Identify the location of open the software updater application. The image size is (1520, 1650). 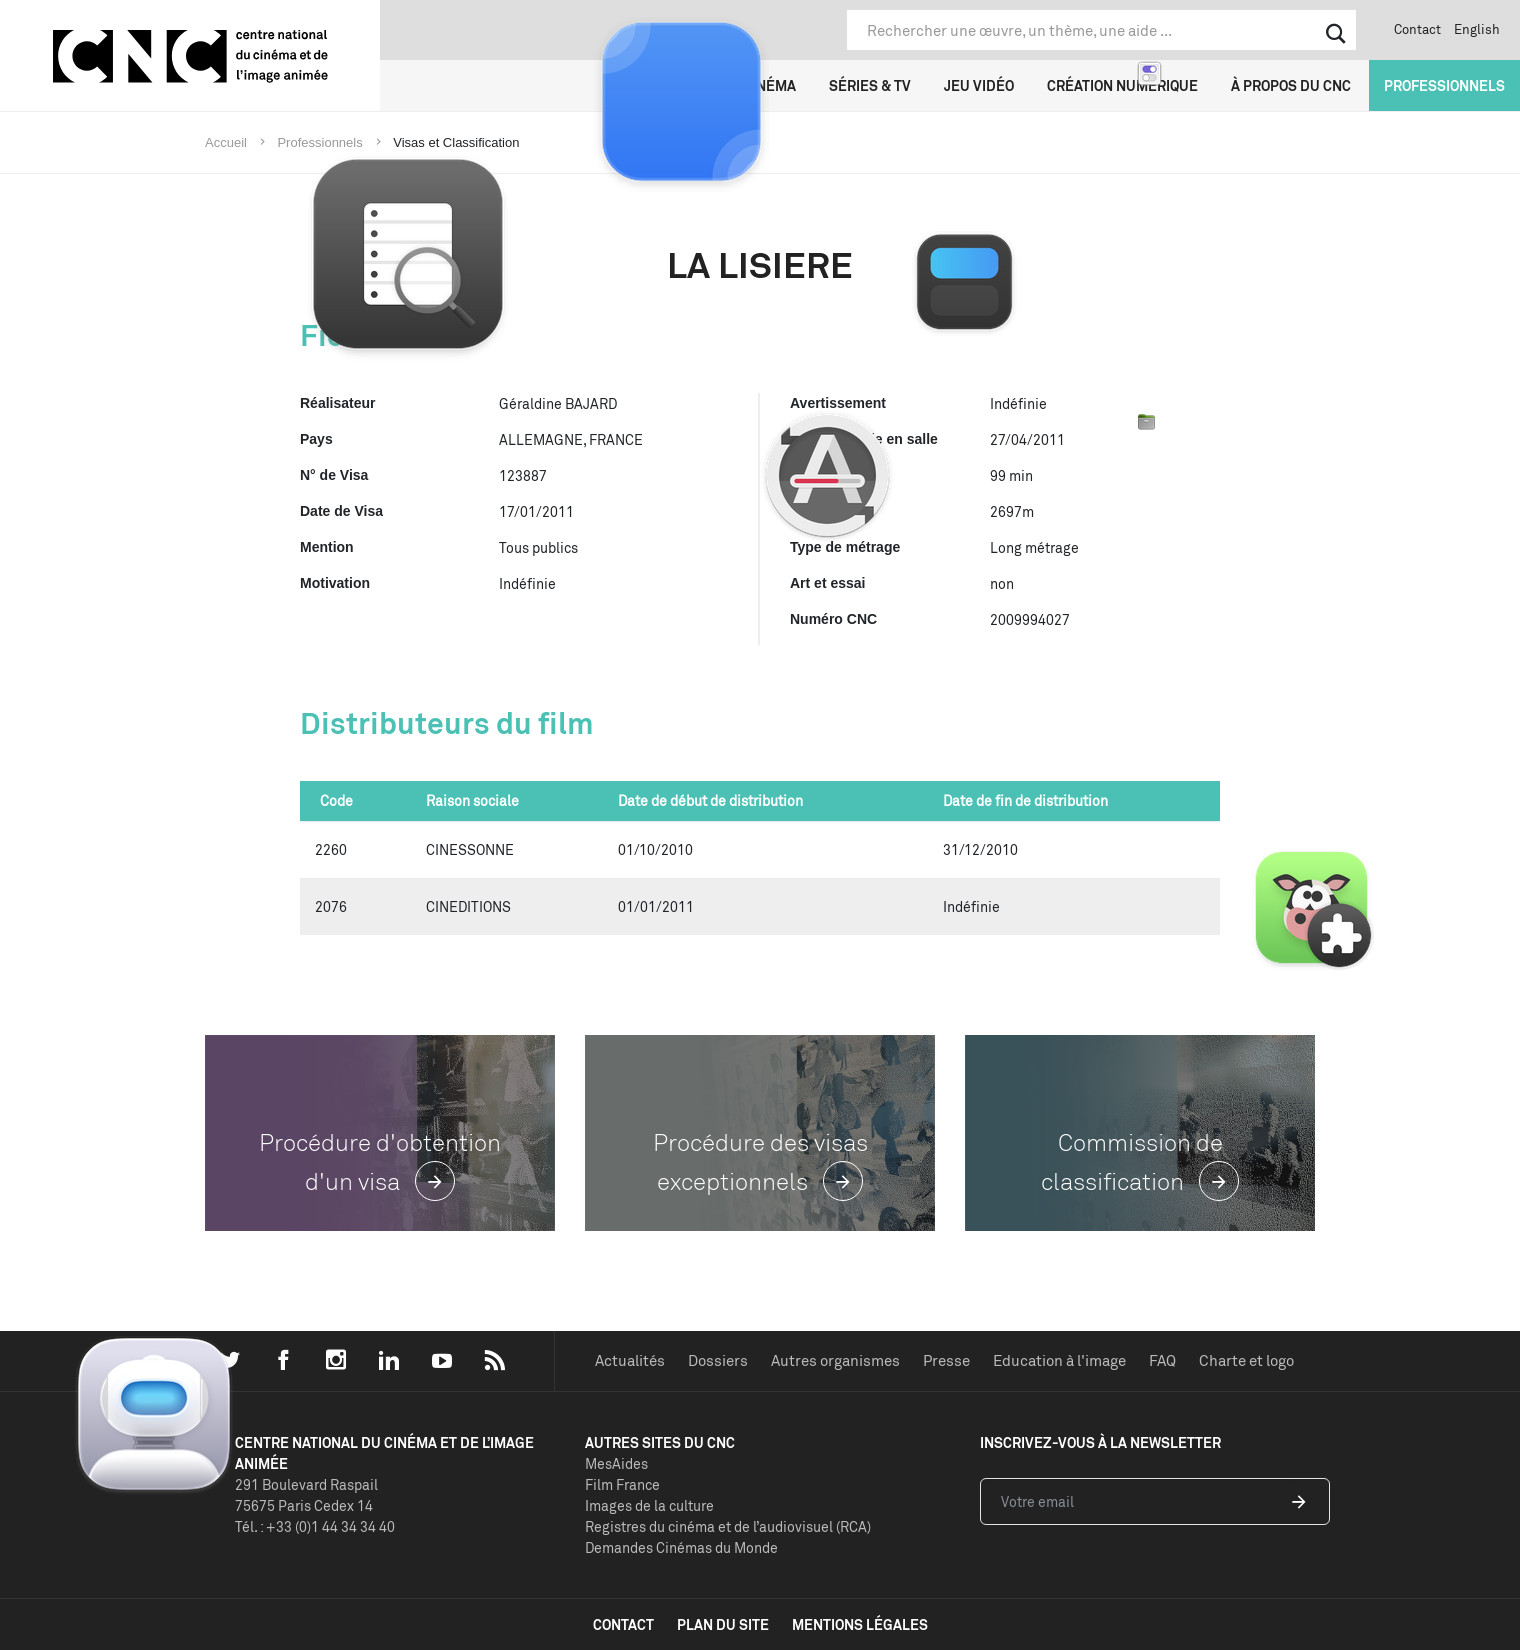
(827, 475).